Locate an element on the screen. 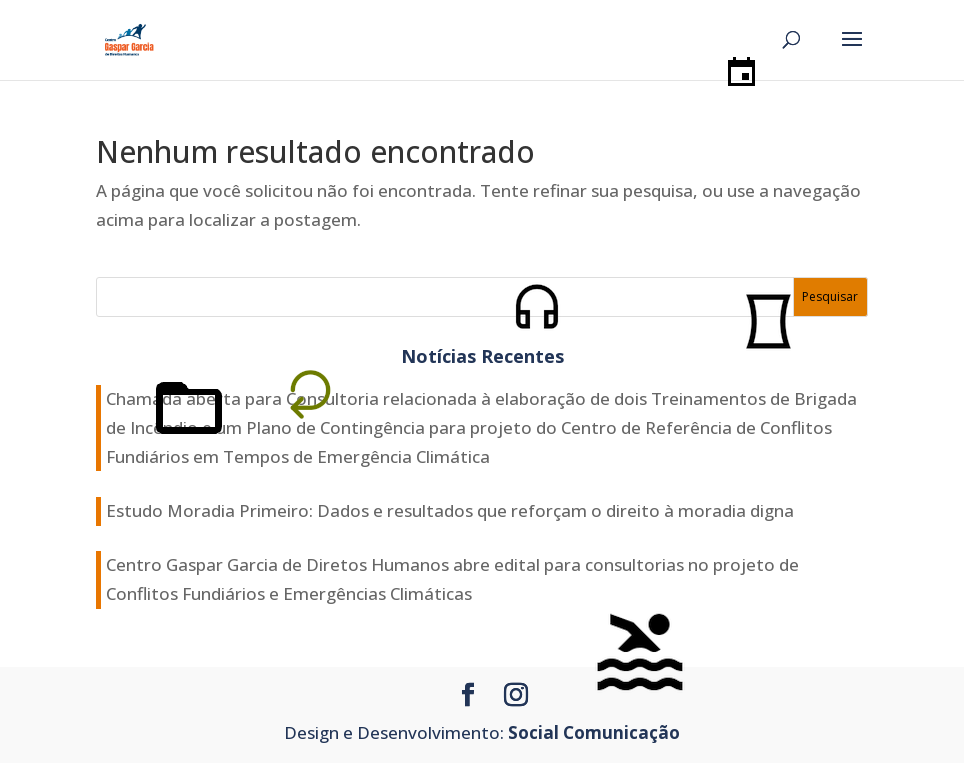 Image resolution: width=964 pixels, height=763 pixels. view swimming pool amenities is located at coordinates (640, 652).